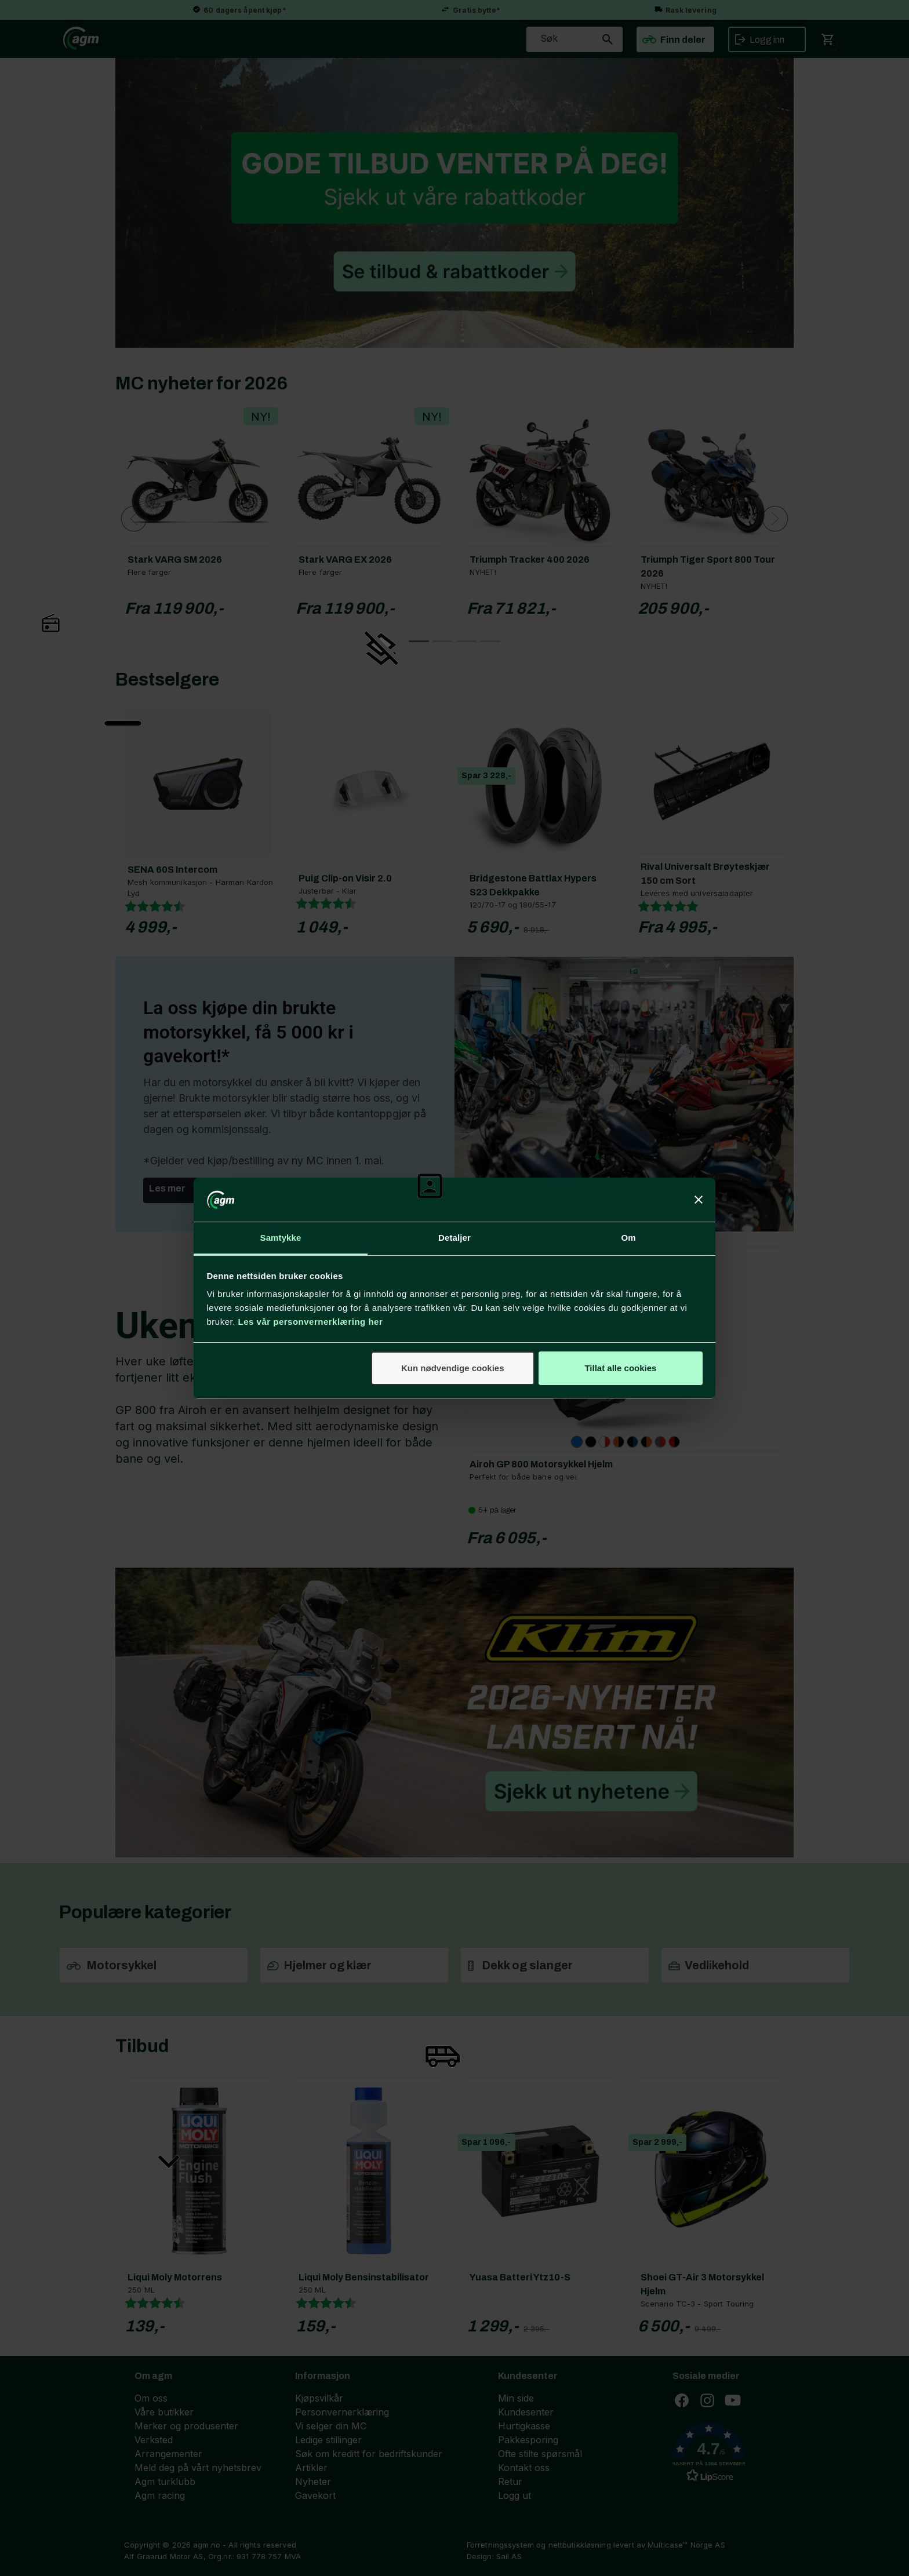  I want to click on expand to show more content, so click(169, 2161).